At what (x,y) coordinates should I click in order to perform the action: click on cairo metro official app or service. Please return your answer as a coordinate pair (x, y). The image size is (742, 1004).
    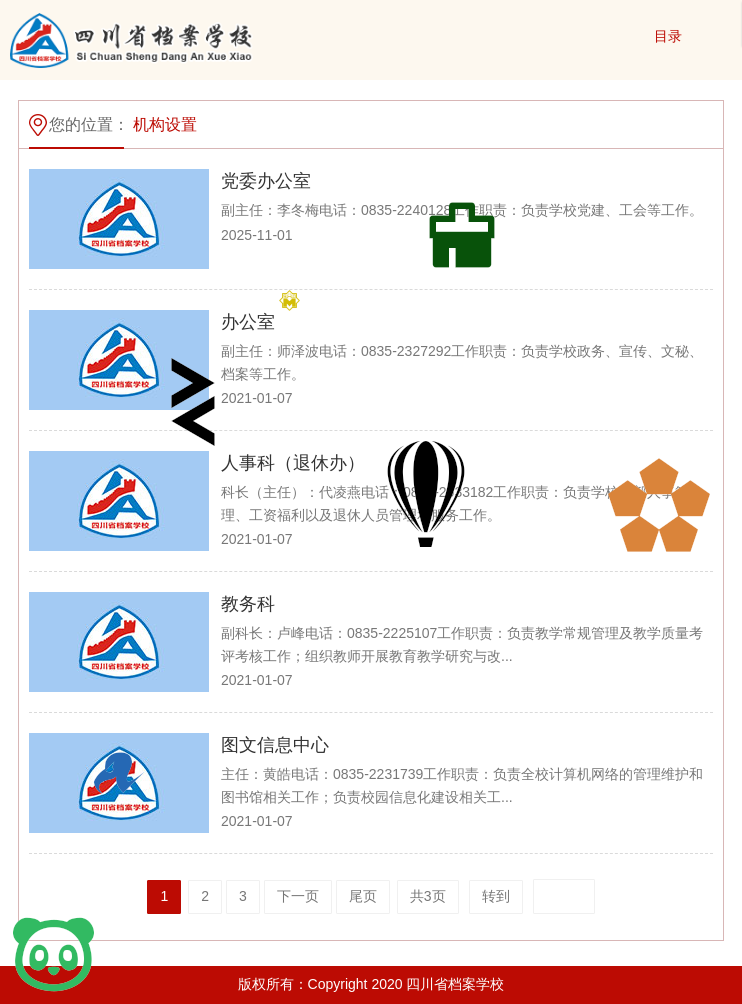
    Looking at the image, I should click on (289, 300).